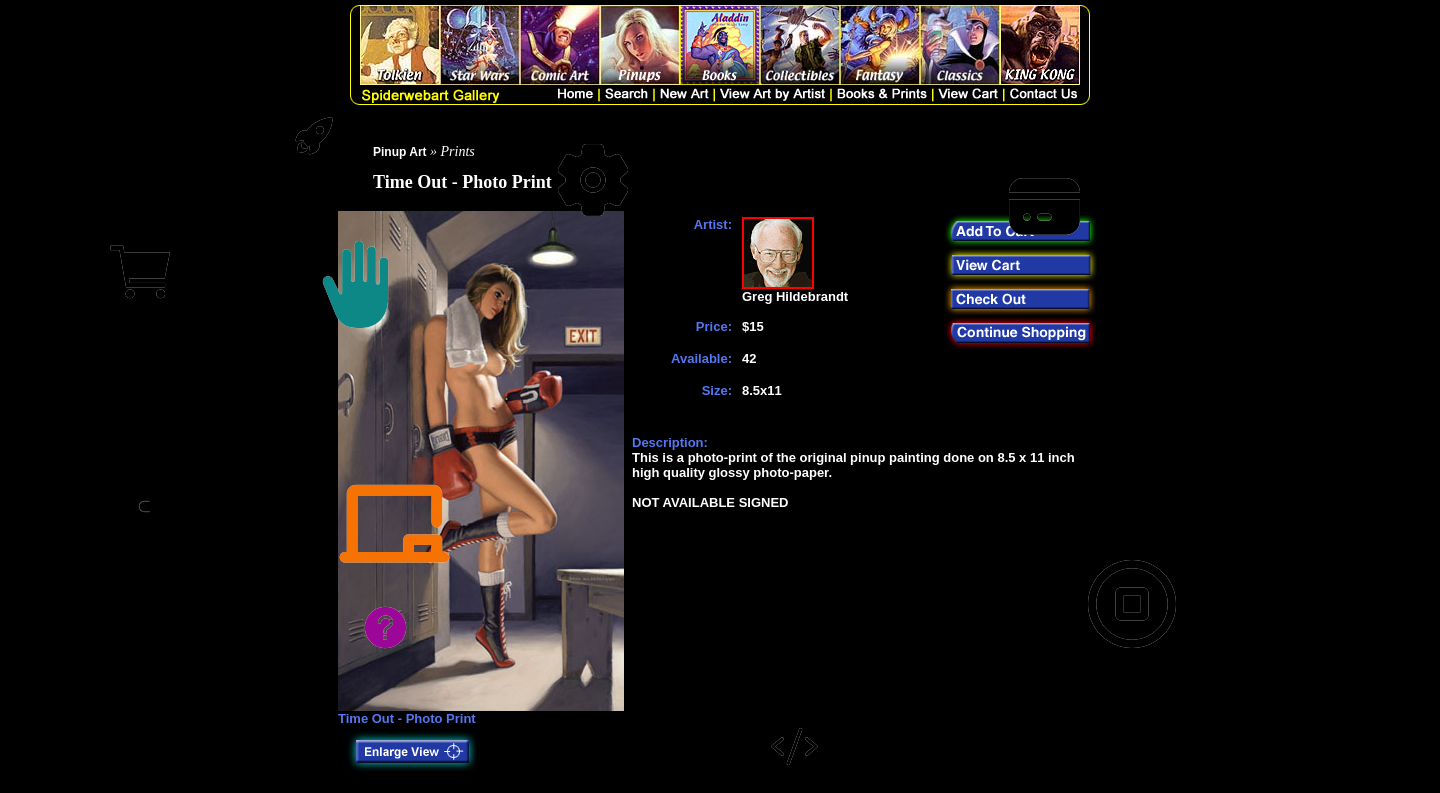 This screenshot has width=1440, height=793. Describe the element at coordinates (394, 525) in the screenshot. I see `open whiteboard or presentation mode` at that location.